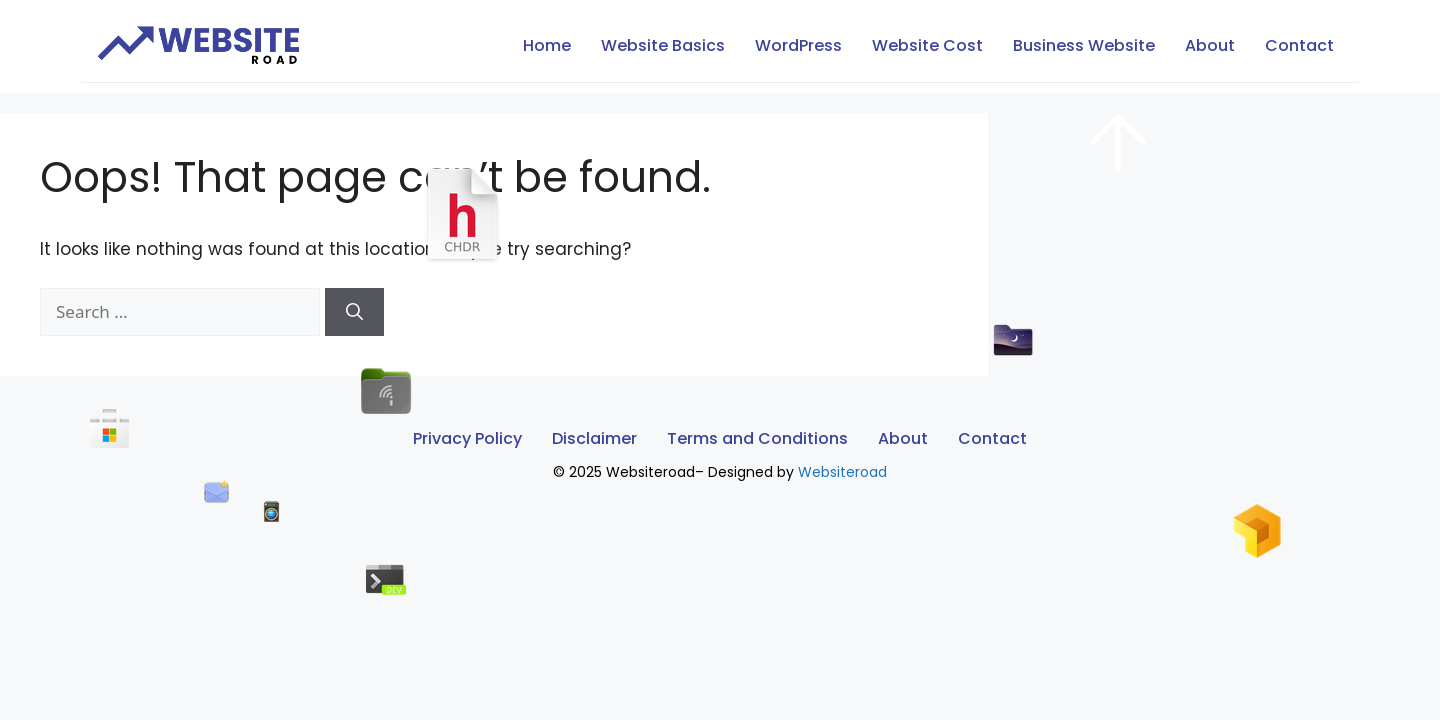 This screenshot has height=720, width=1440. Describe the element at coordinates (386, 579) in the screenshot. I see `open the developer terminal application` at that location.